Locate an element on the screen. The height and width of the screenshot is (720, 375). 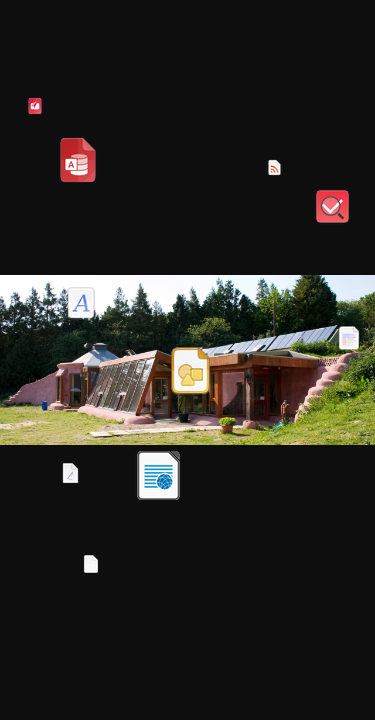
microsoft access database file is located at coordinates (78, 160).